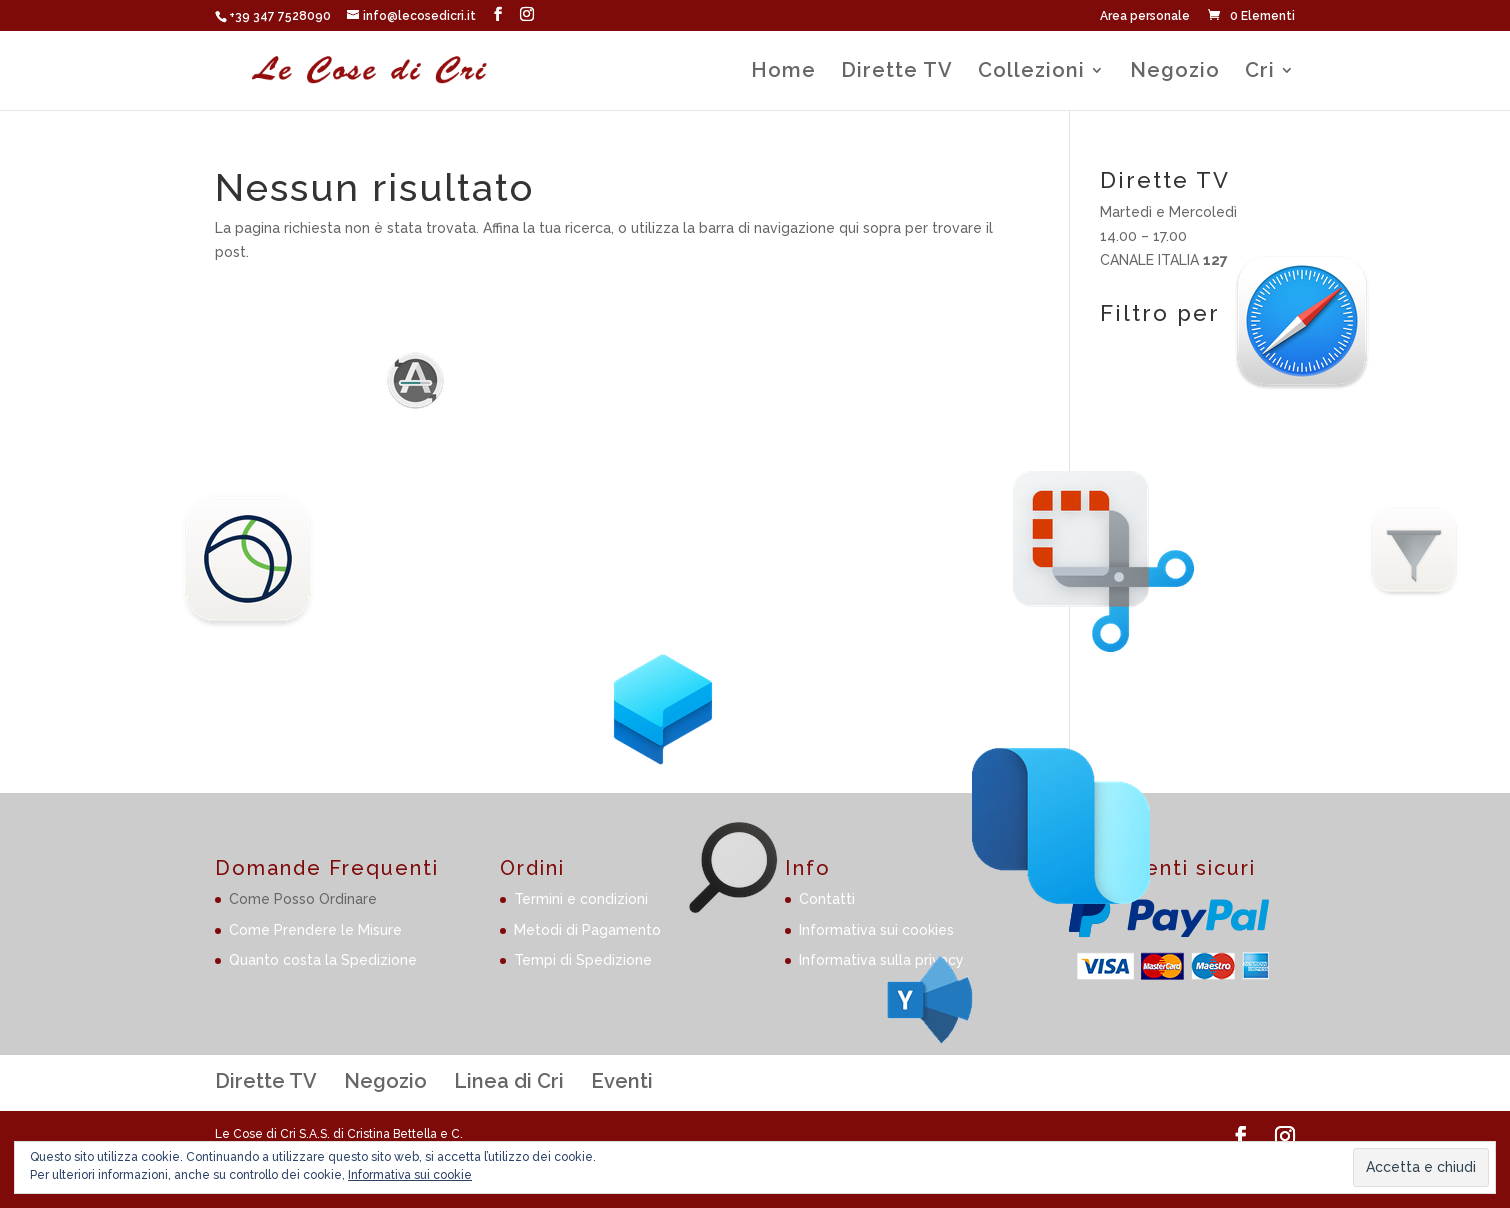  Describe the element at coordinates (1414, 550) in the screenshot. I see `open filter or sorting preferences` at that location.